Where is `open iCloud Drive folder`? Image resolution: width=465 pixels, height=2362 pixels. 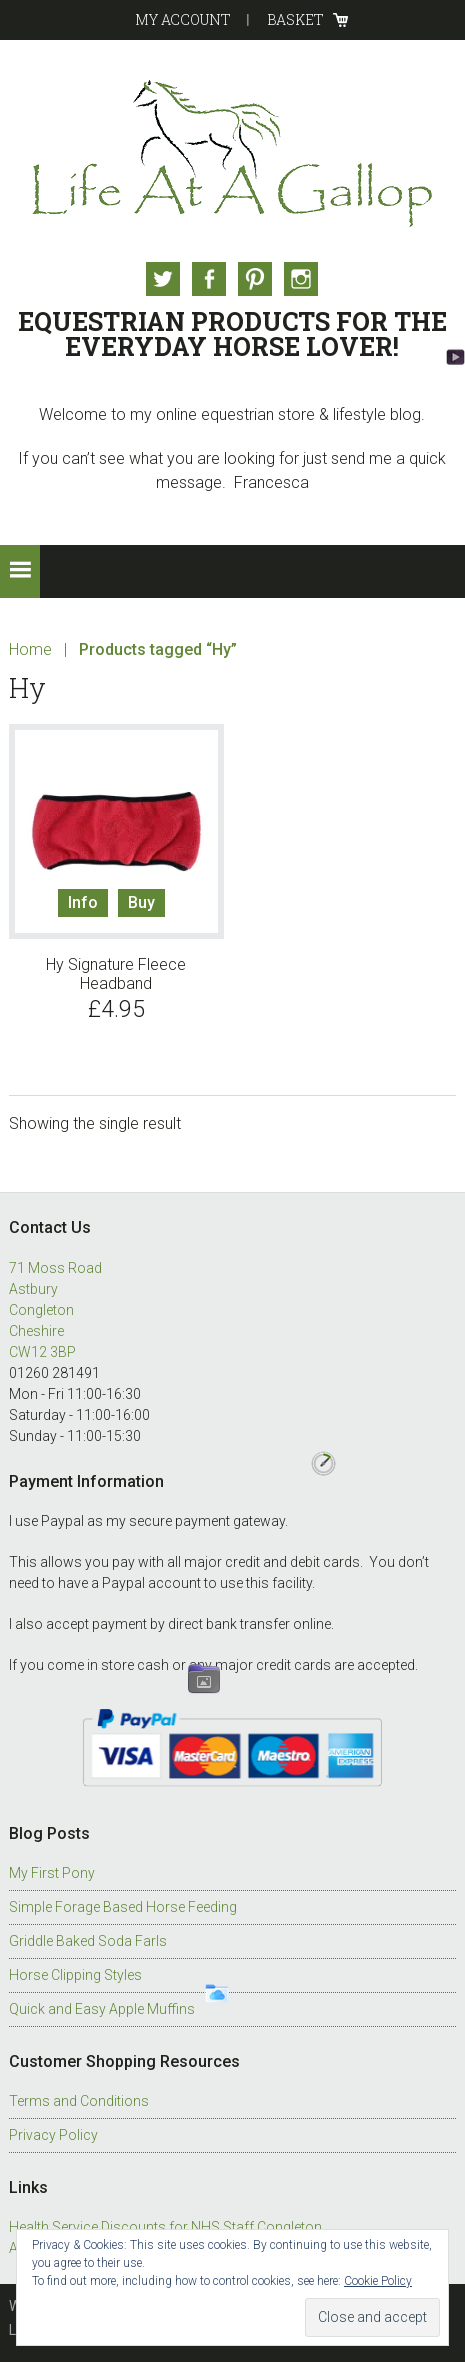
open iCloud Drive folder is located at coordinates (217, 1994).